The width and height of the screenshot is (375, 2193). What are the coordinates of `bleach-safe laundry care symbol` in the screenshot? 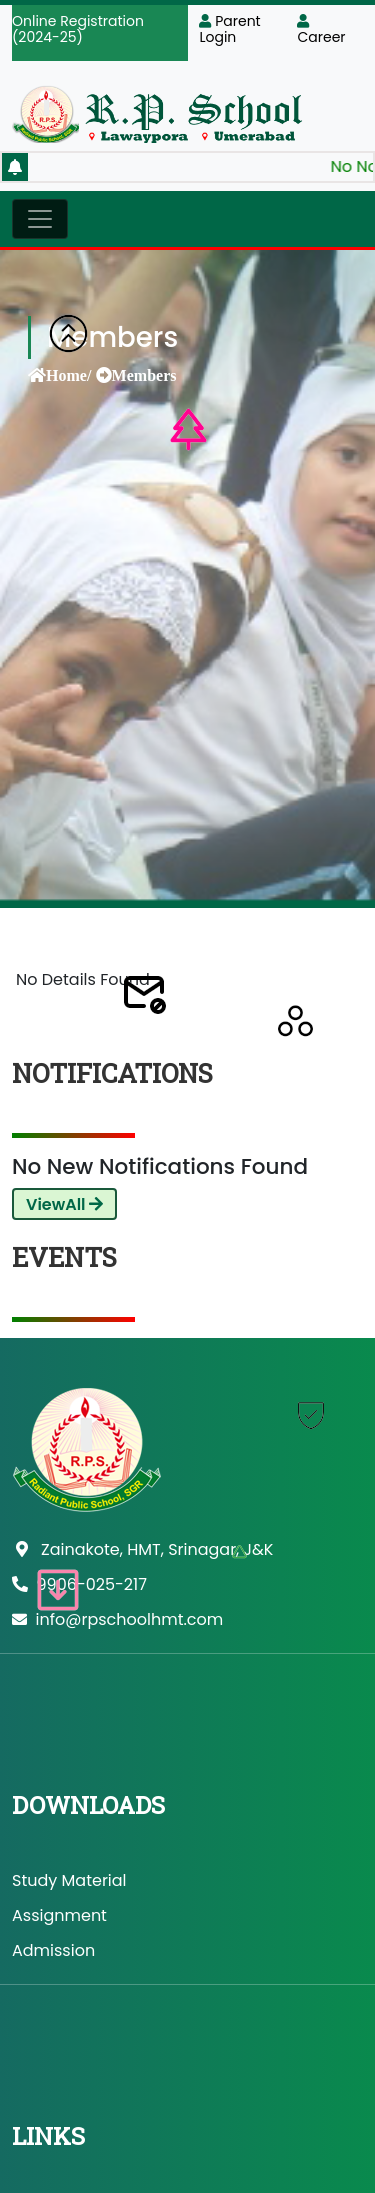 It's located at (239, 1552).